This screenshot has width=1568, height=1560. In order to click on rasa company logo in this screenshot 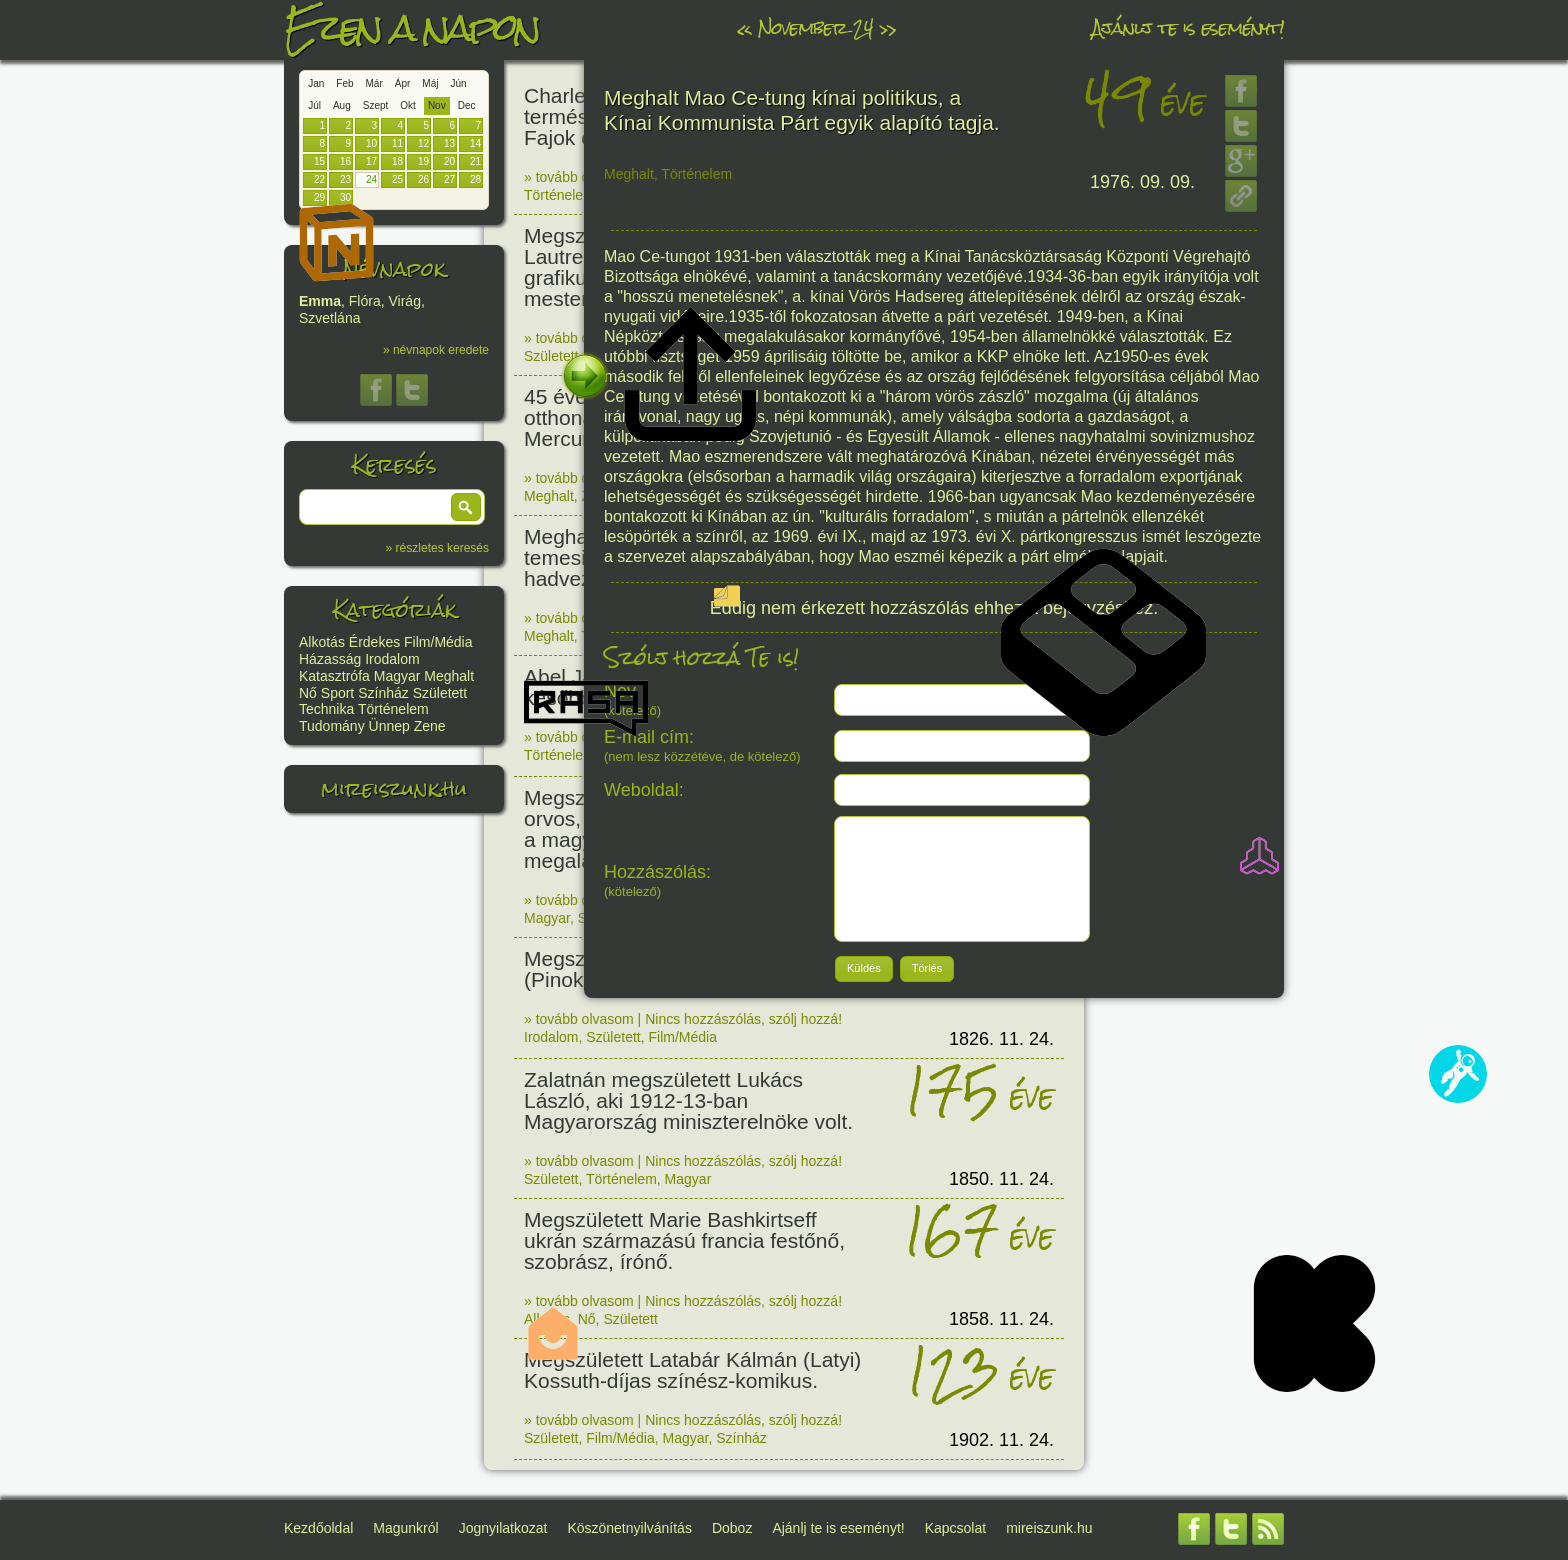, I will do `click(586, 709)`.